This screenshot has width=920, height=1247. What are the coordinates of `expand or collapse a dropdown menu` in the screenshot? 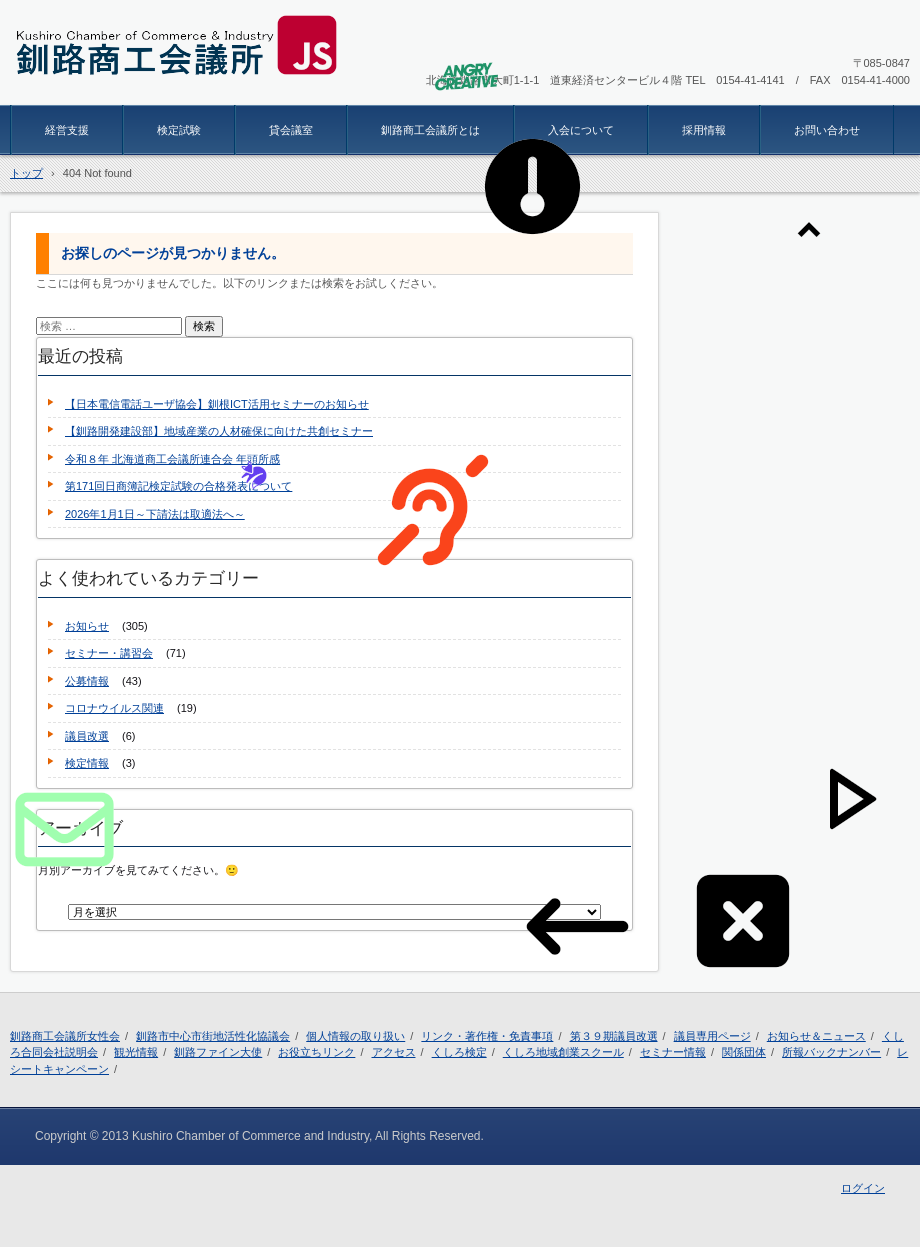 It's located at (809, 230).